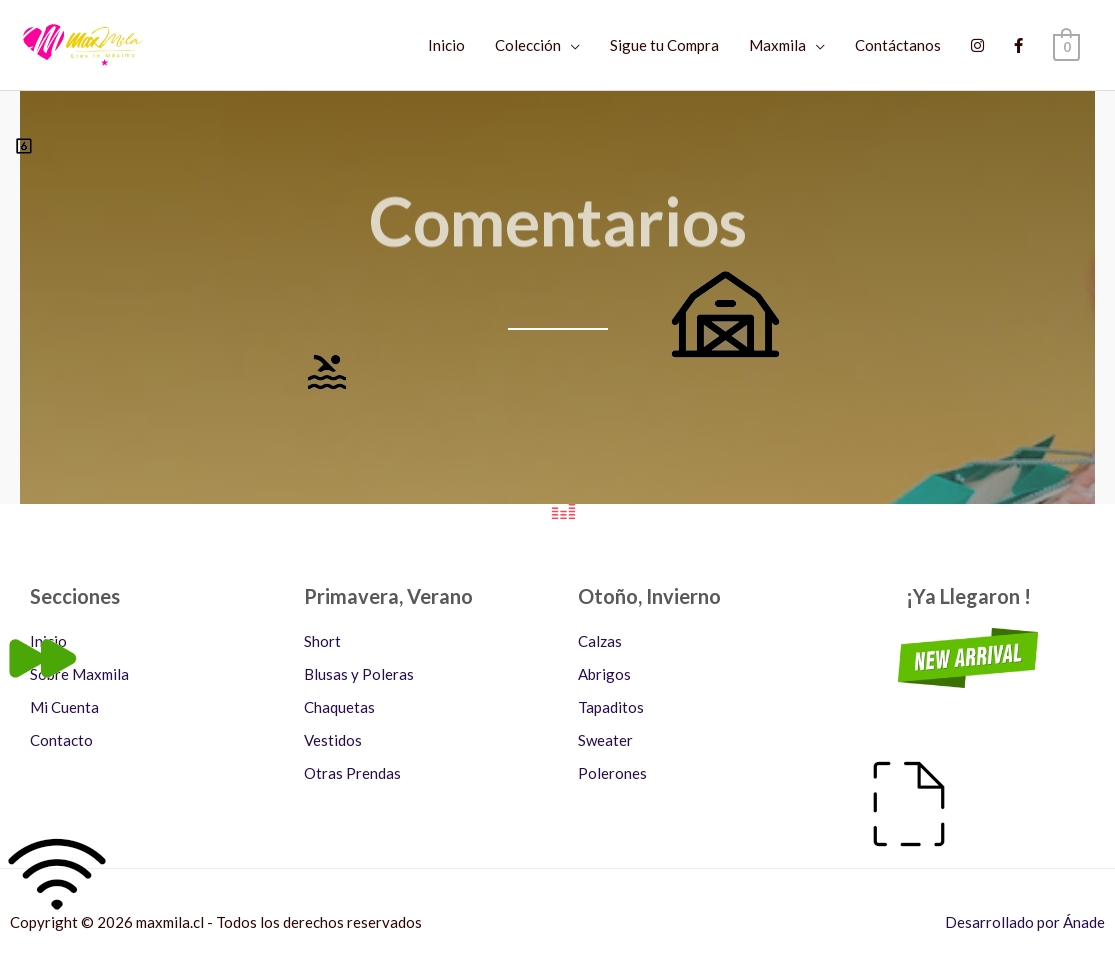  What do you see at coordinates (24, 146) in the screenshot?
I see `select or input the number six` at bounding box center [24, 146].